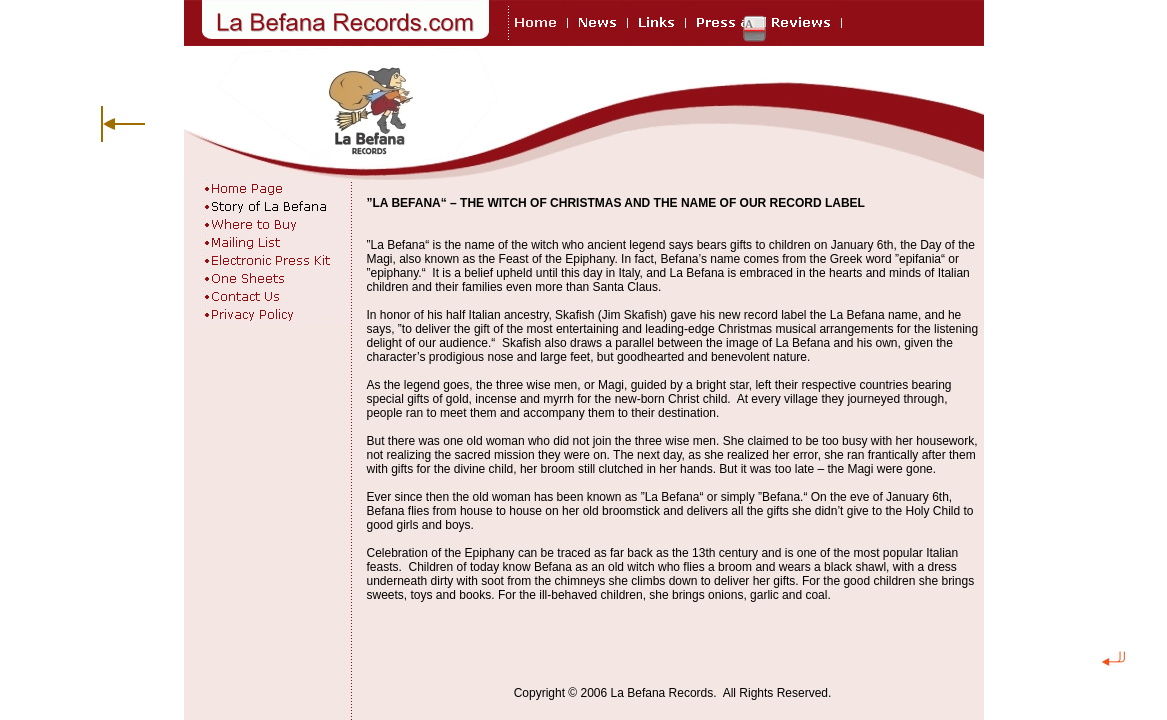  Describe the element at coordinates (1113, 657) in the screenshot. I see `reply to all recipients of an email` at that location.